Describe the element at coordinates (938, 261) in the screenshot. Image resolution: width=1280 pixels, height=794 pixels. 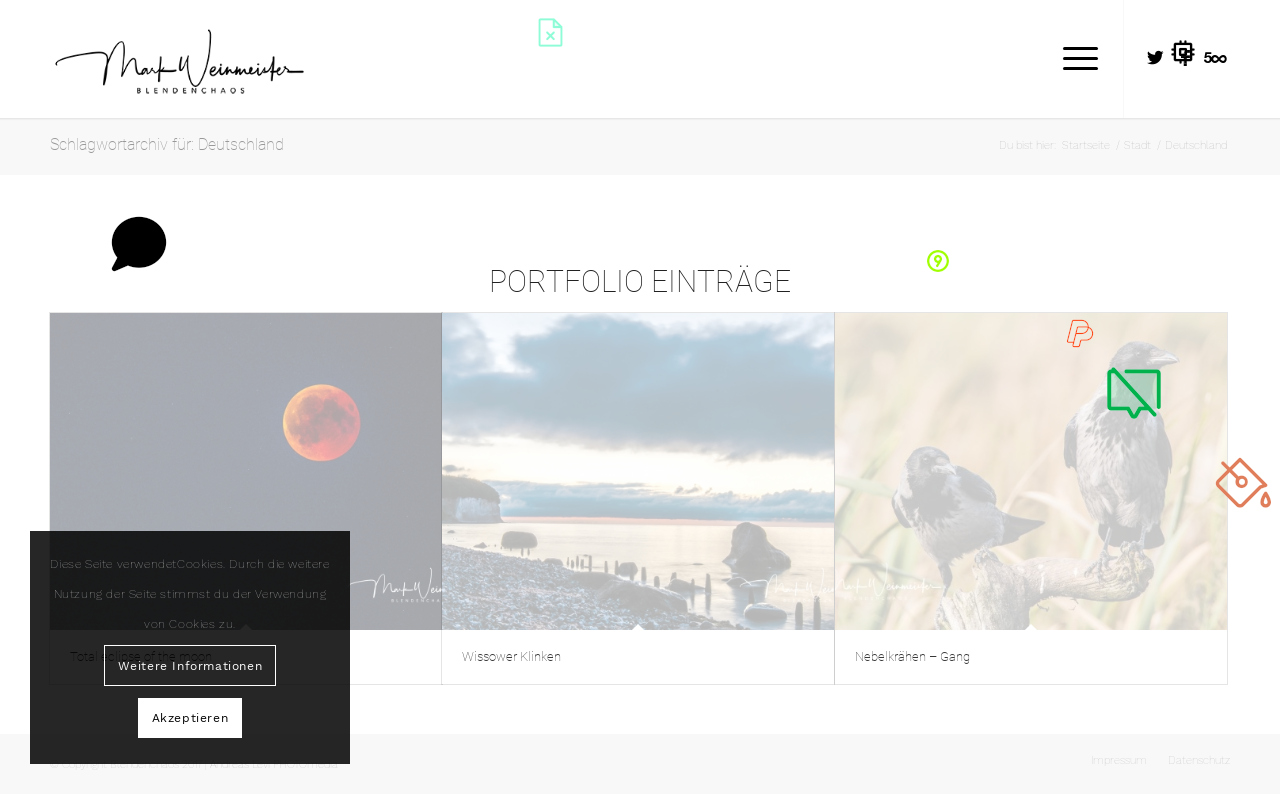
I see `indicates item number nine in a list or sequence` at that location.